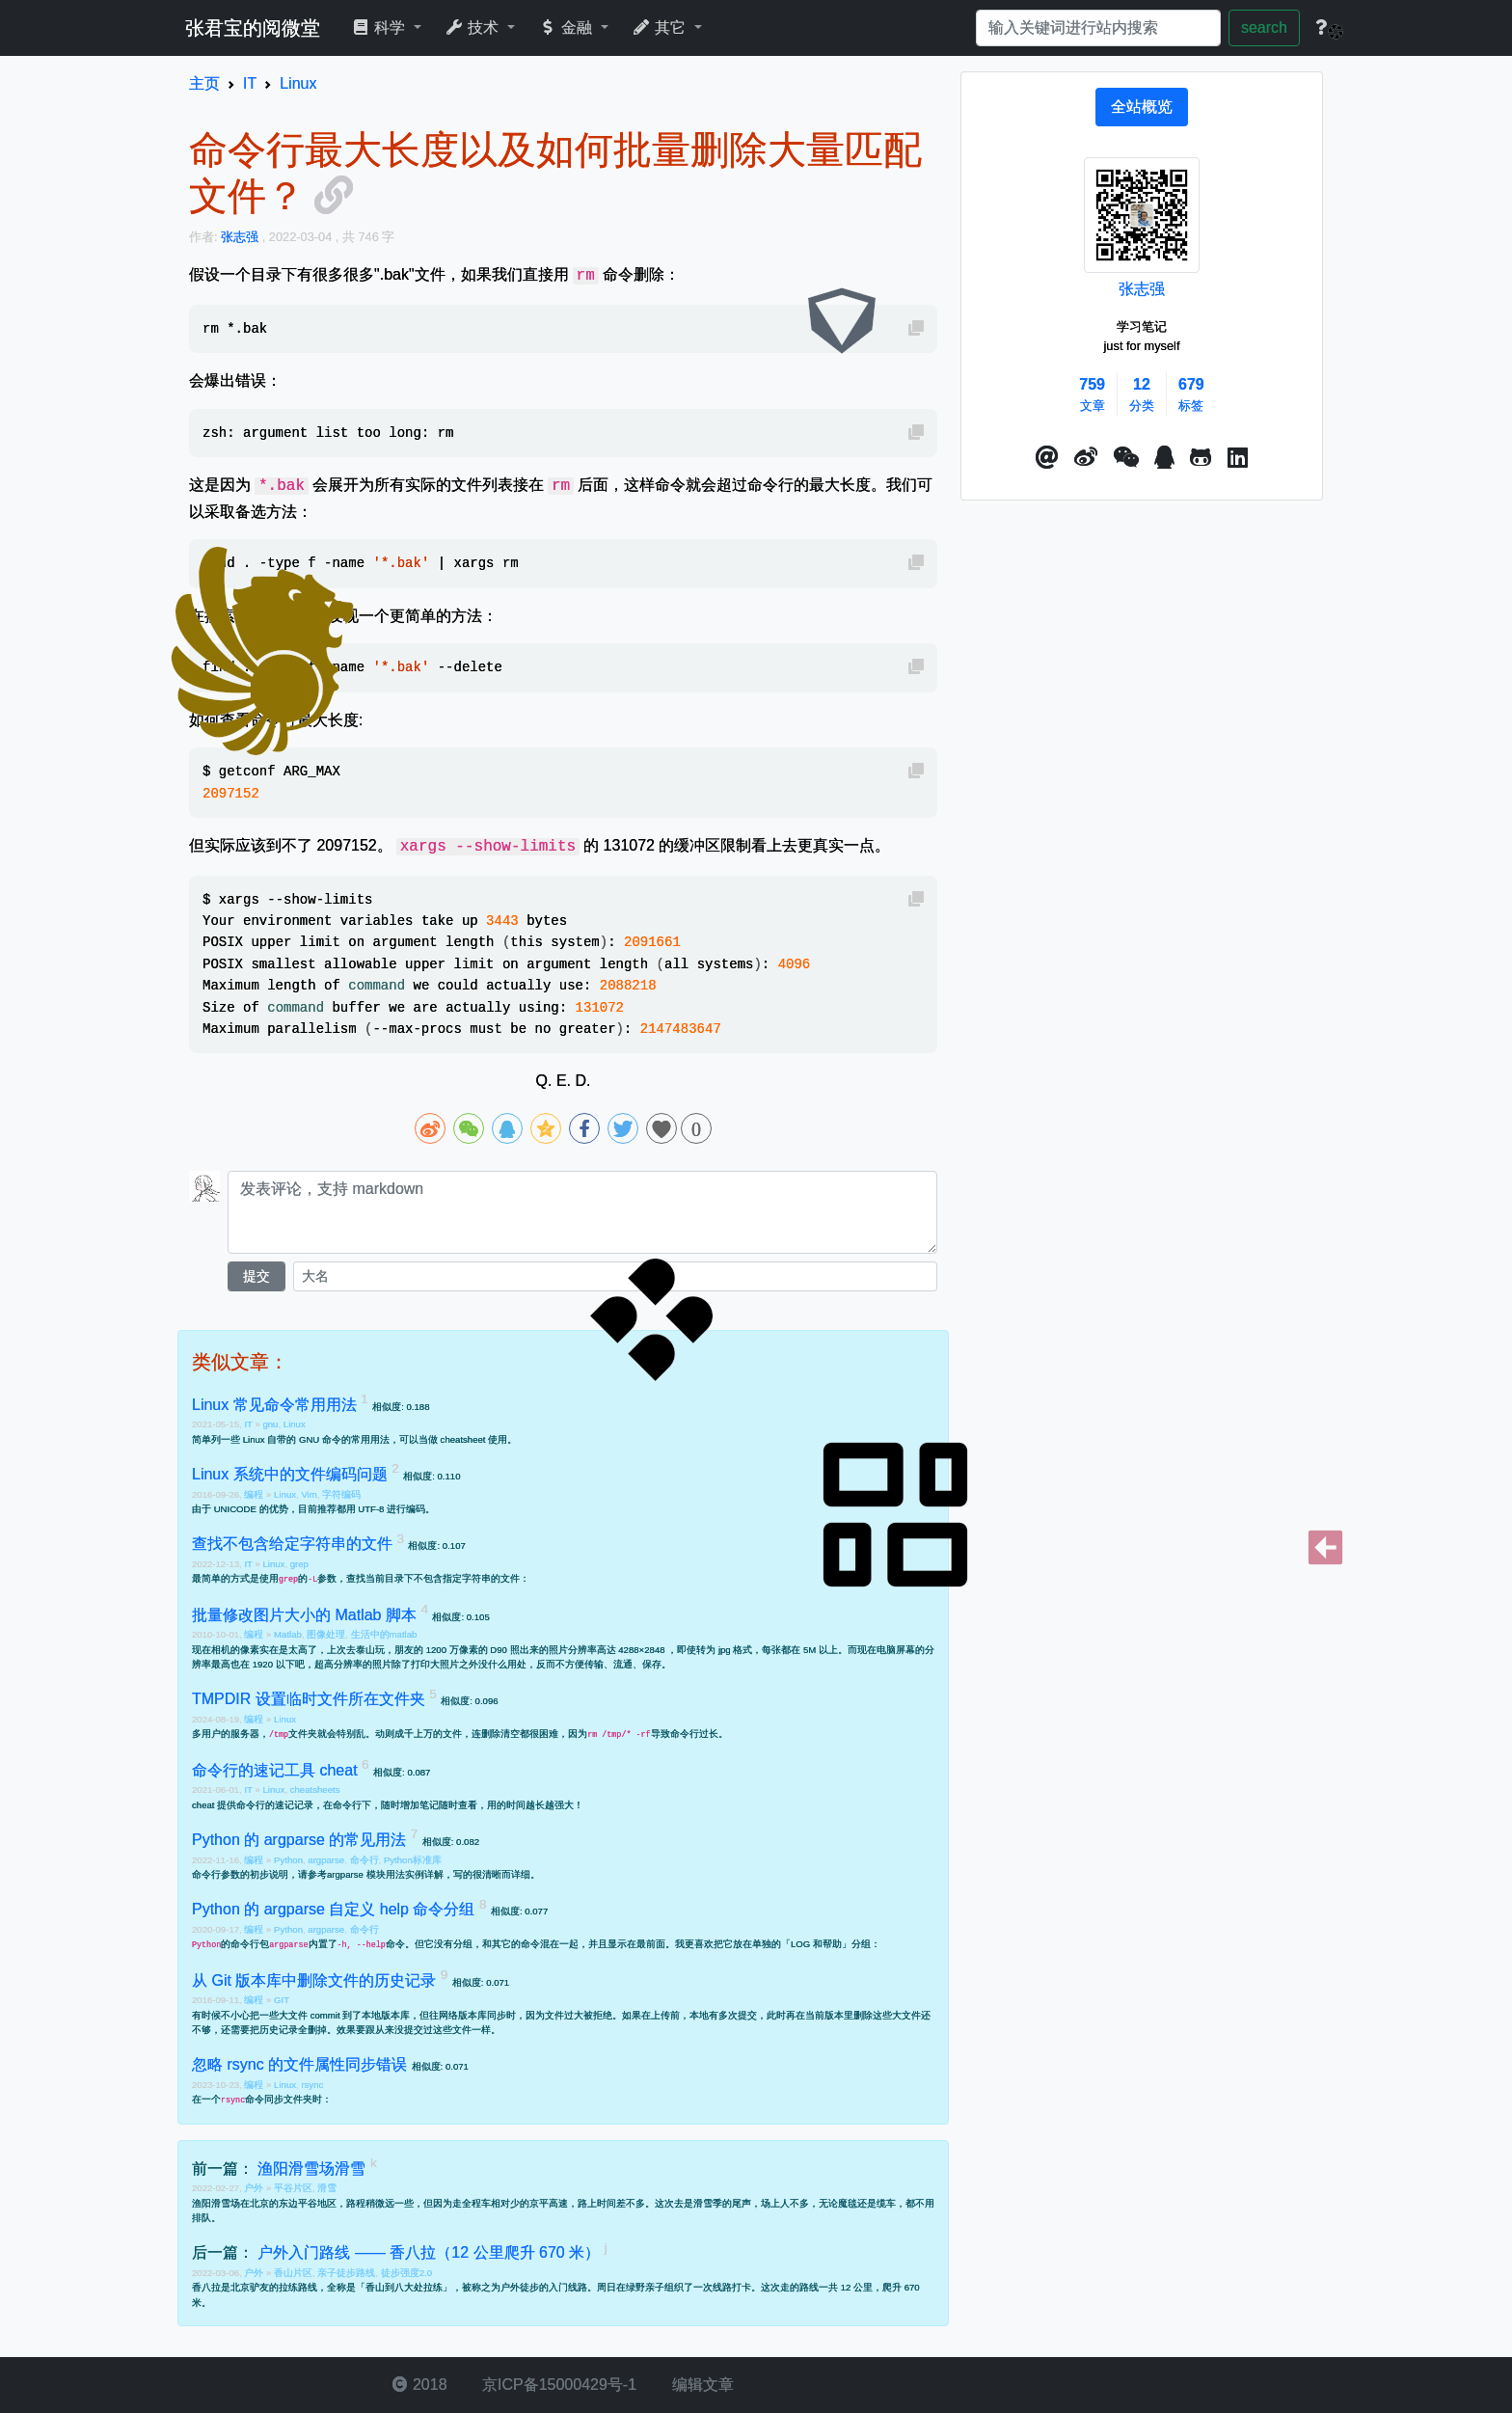  I want to click on open camera or take a photo, so click(1336, 32).